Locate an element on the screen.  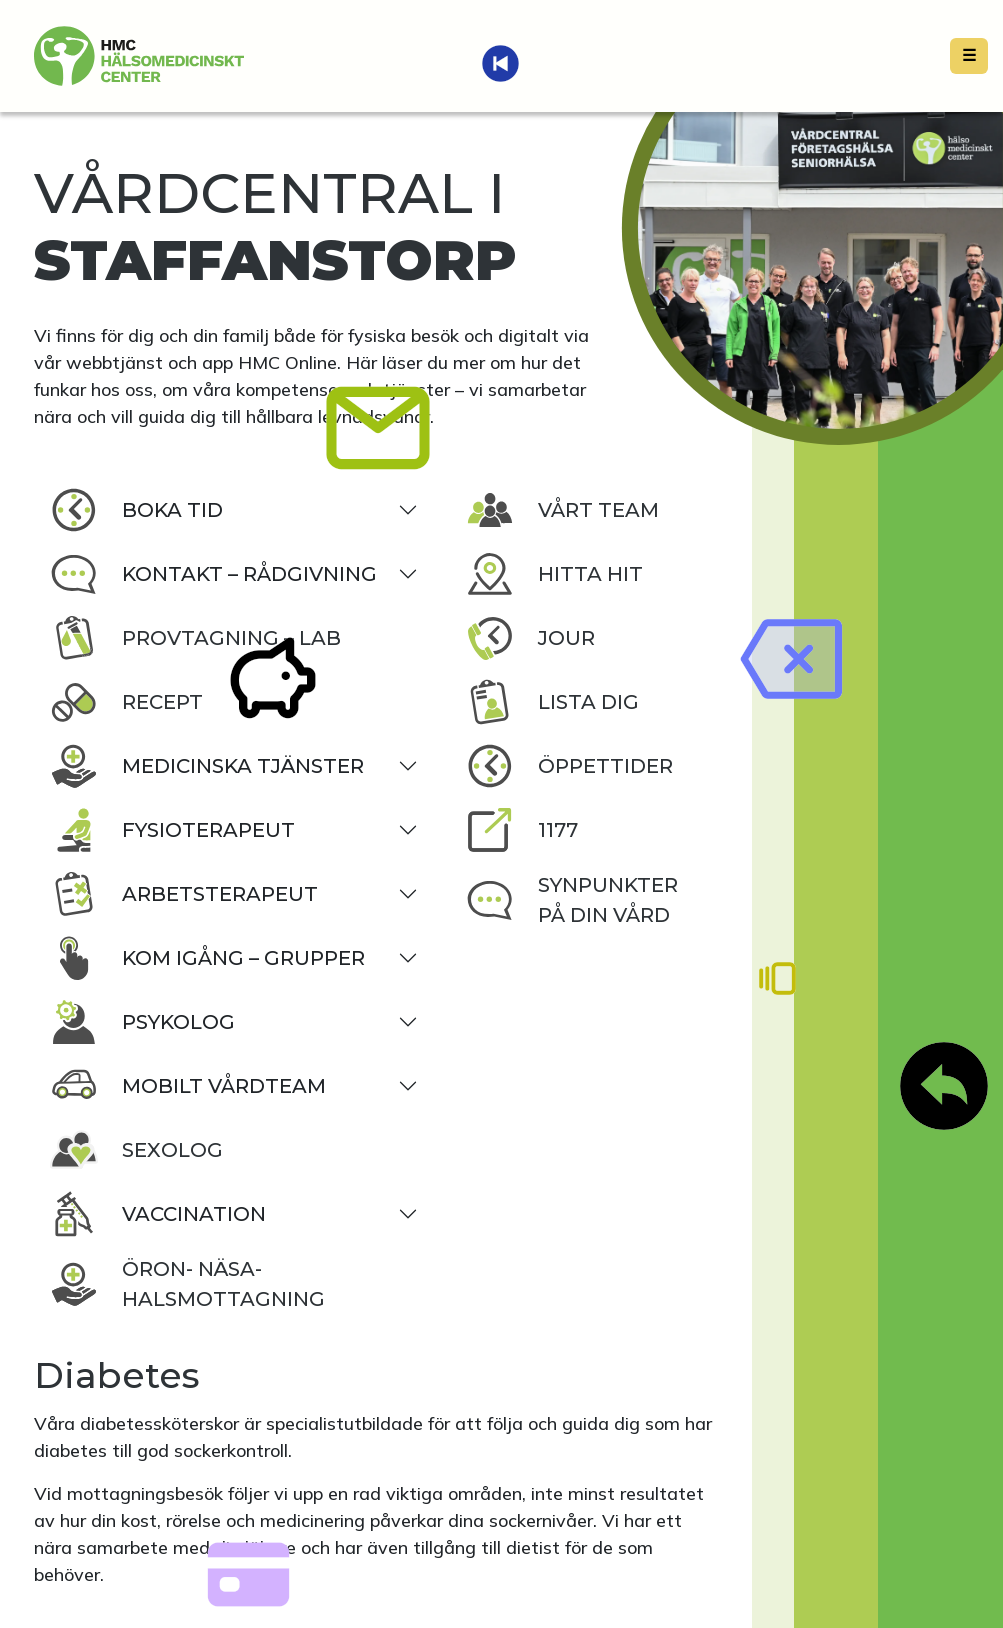
open your email inbox is located at coordinates (378, 428).